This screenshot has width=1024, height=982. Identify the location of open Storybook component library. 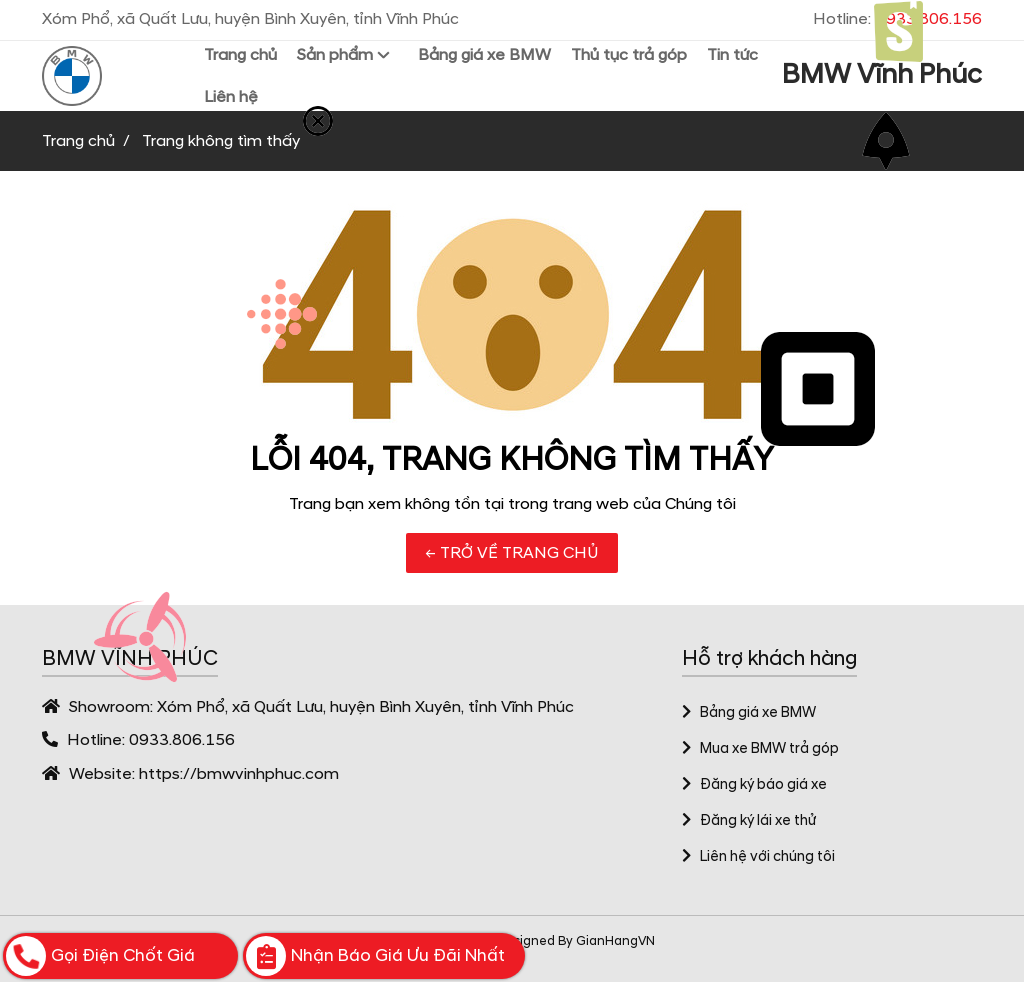
(898, 31).